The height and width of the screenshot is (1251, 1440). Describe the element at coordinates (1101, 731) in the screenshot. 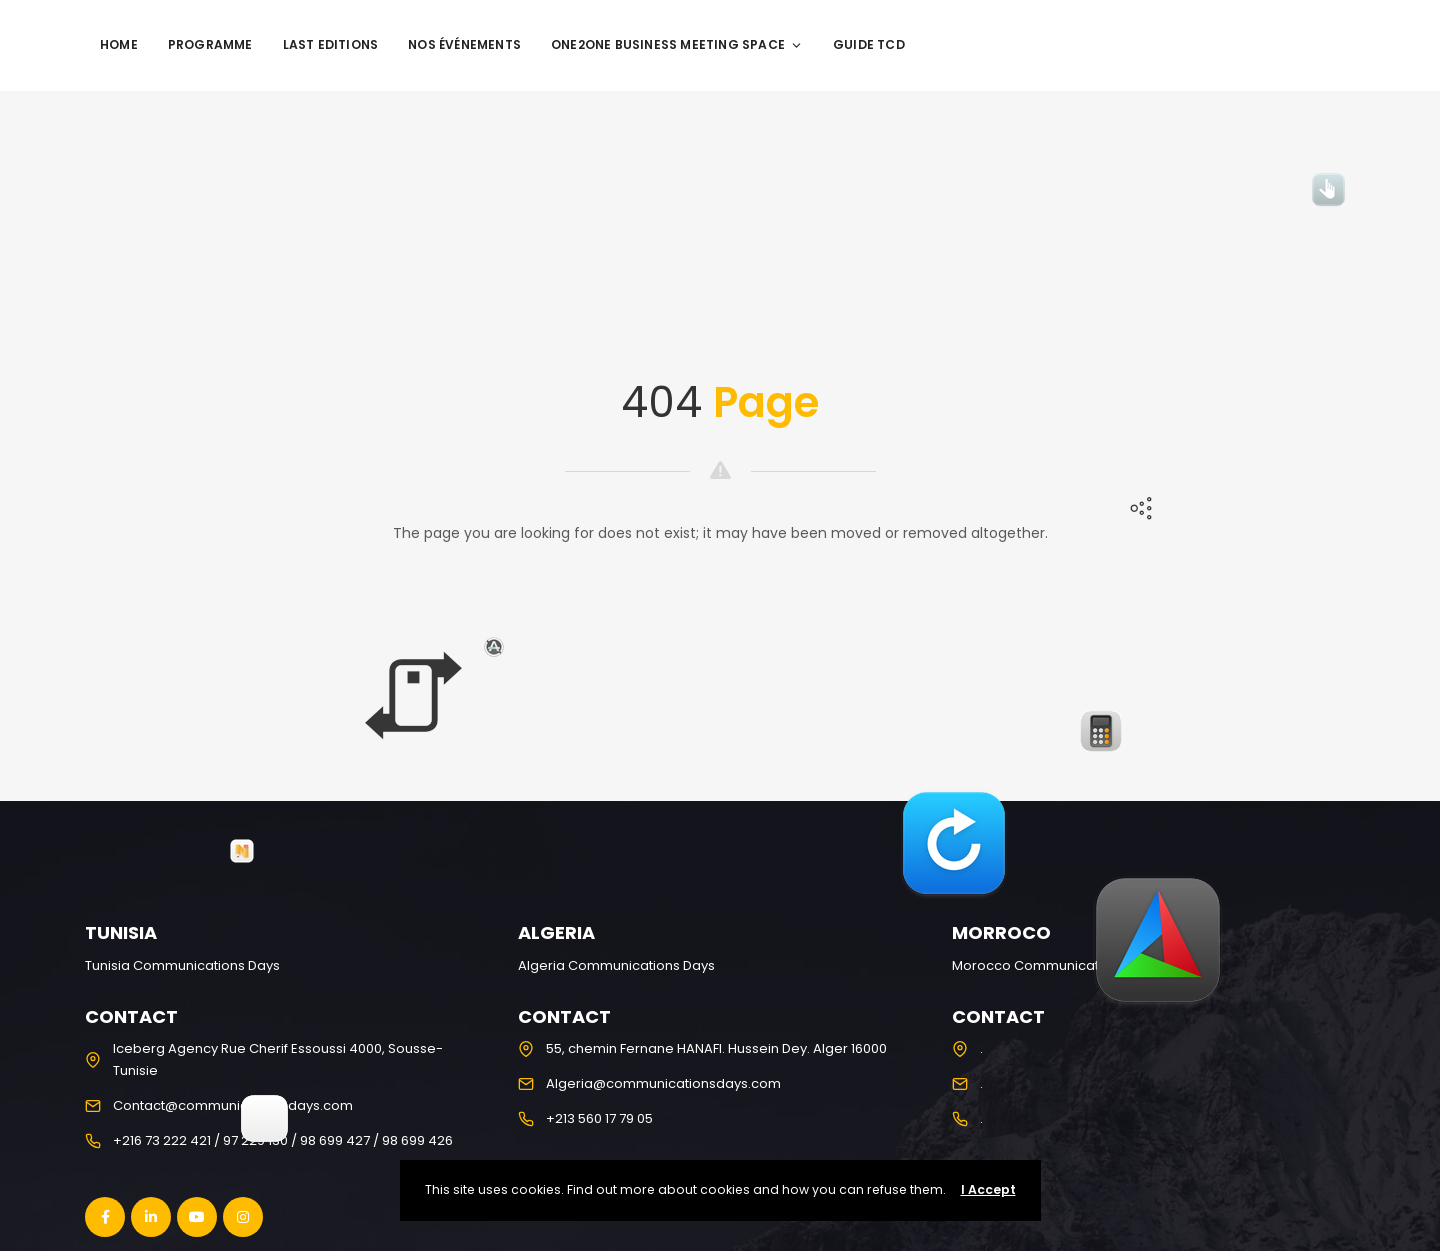

I see `open the calculator app` at that location.